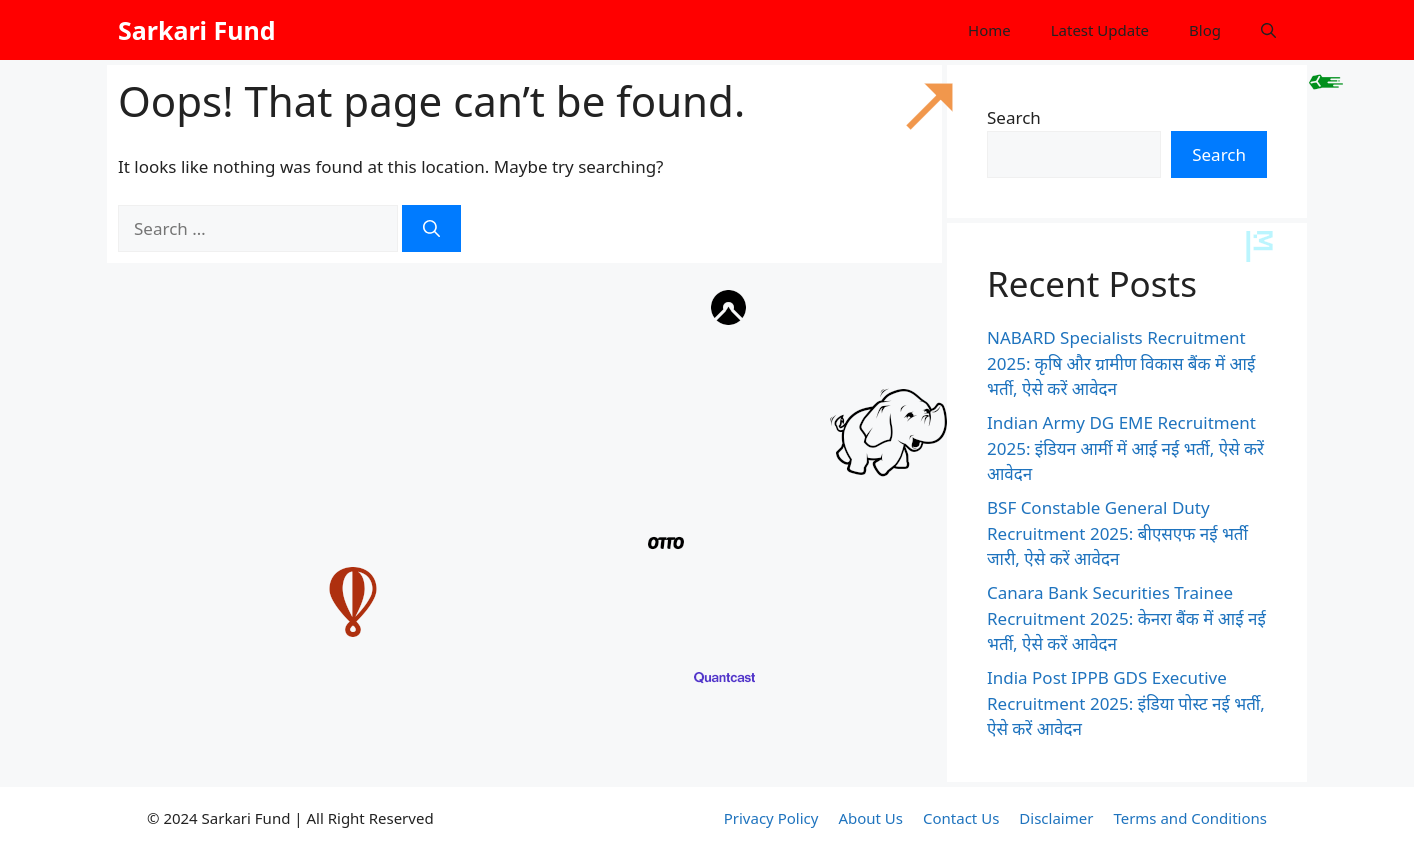 Image resolution: width=1414 pixels, height=849 pixels. What do you see at coordinates (353, 602) in the screenshot?
I see `fly.io logo` at bounding box center [353, 602].